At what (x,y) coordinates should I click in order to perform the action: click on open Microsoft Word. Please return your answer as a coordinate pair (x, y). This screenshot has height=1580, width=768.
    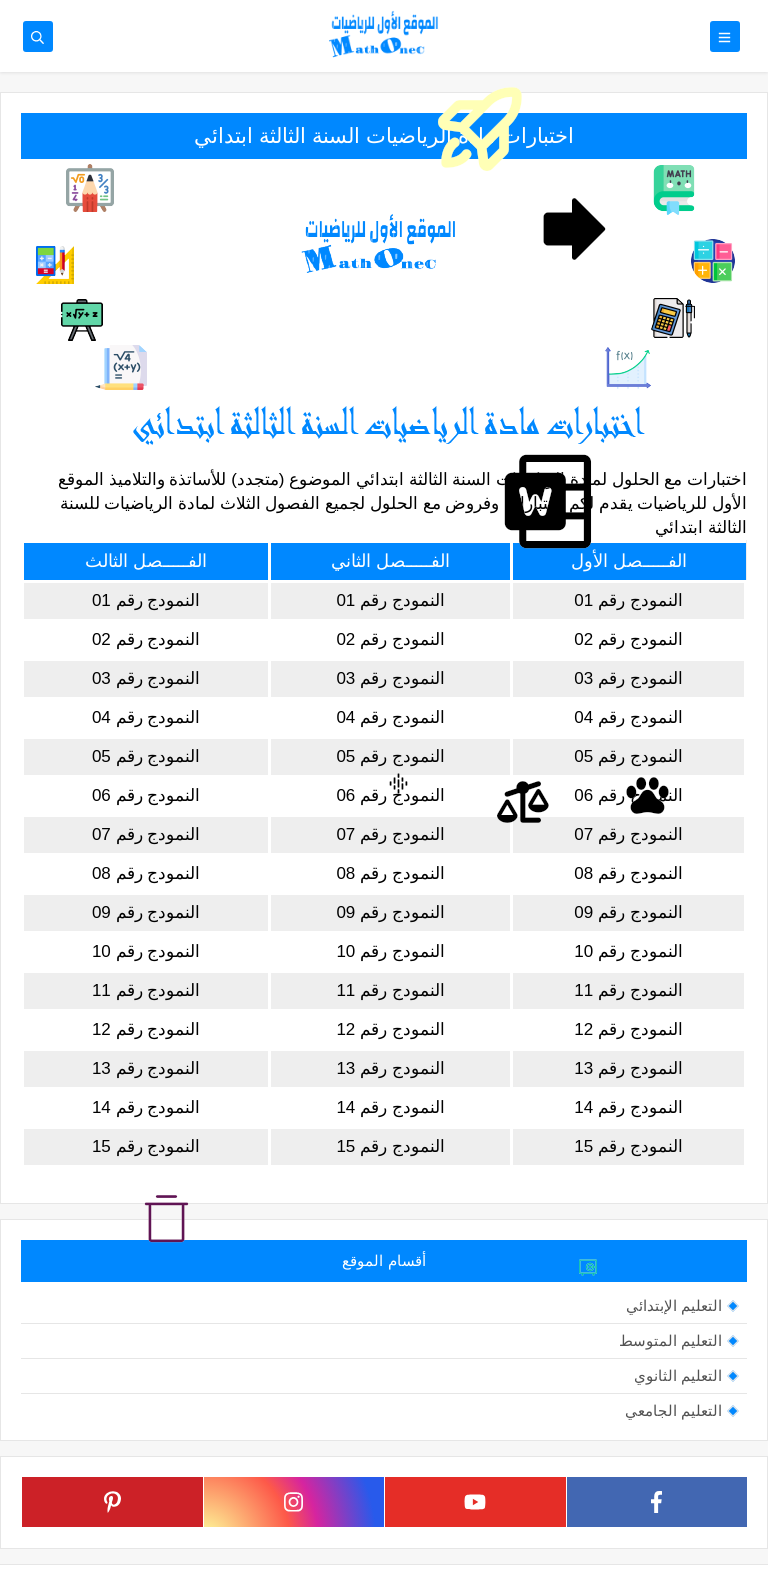
    Looking at the image, I should click on (551, 501).